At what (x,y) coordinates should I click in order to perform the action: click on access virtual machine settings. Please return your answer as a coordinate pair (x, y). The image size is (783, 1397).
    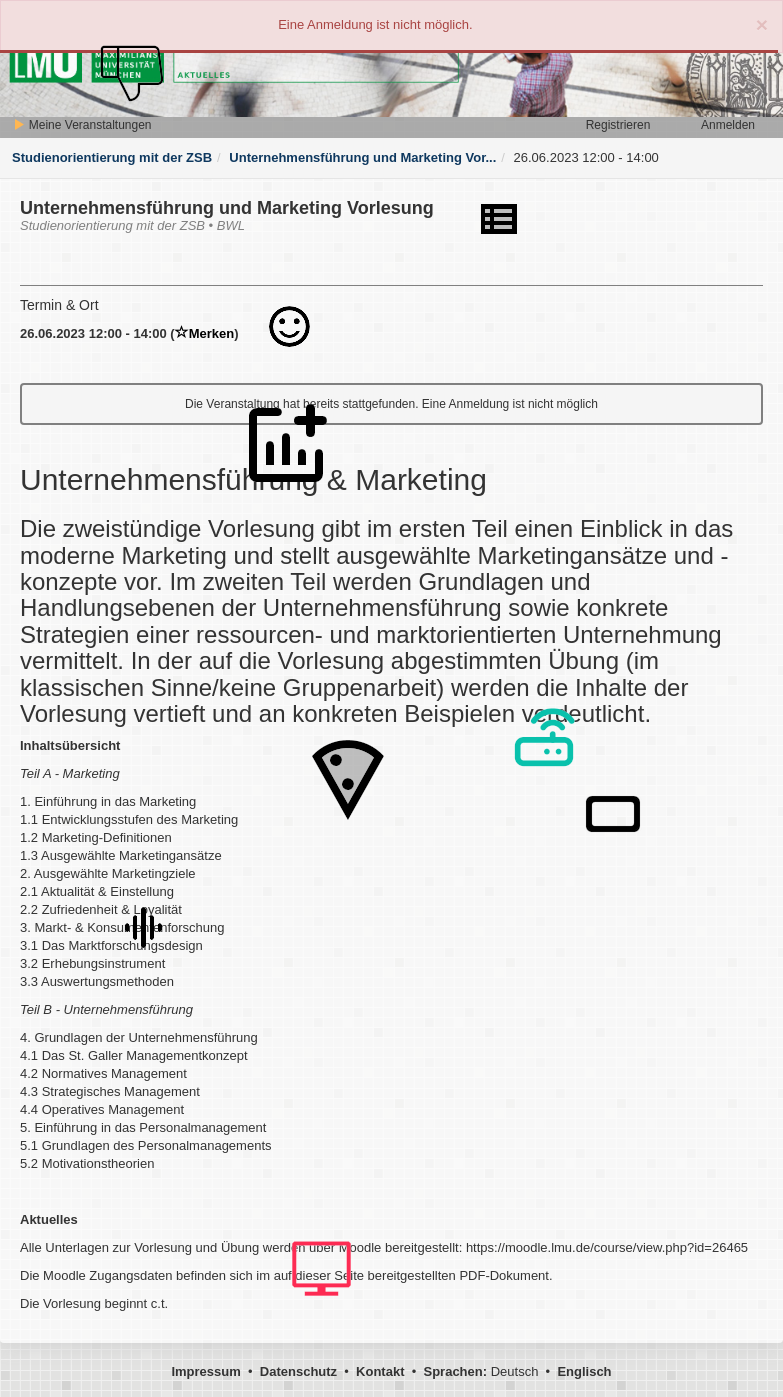
    Looking at the image, I should click on (321, 1266).